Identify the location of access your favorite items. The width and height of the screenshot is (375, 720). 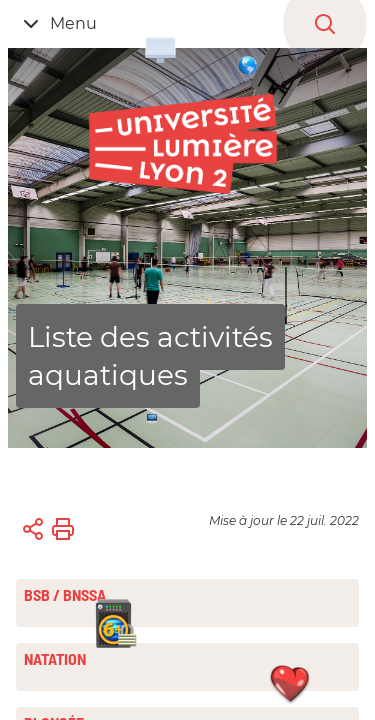
(291, 684).